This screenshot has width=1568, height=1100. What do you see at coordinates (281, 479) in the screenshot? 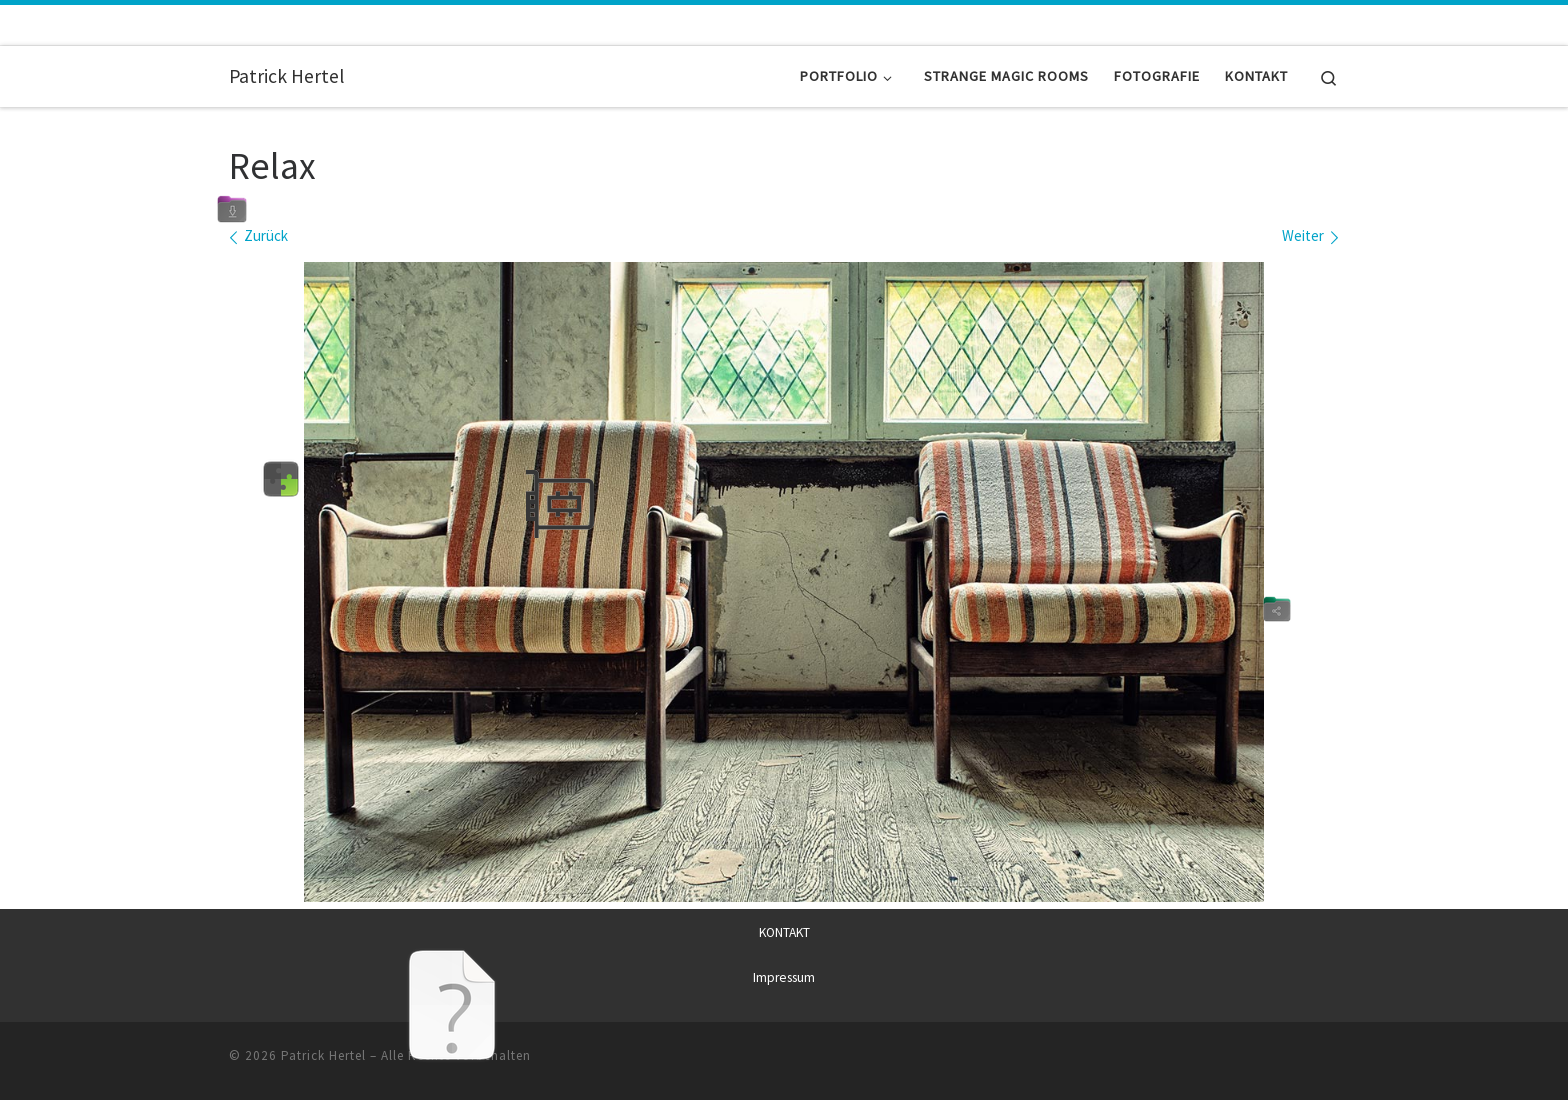
I see `open gnome extensions manager` at bounding box center [281, 479].